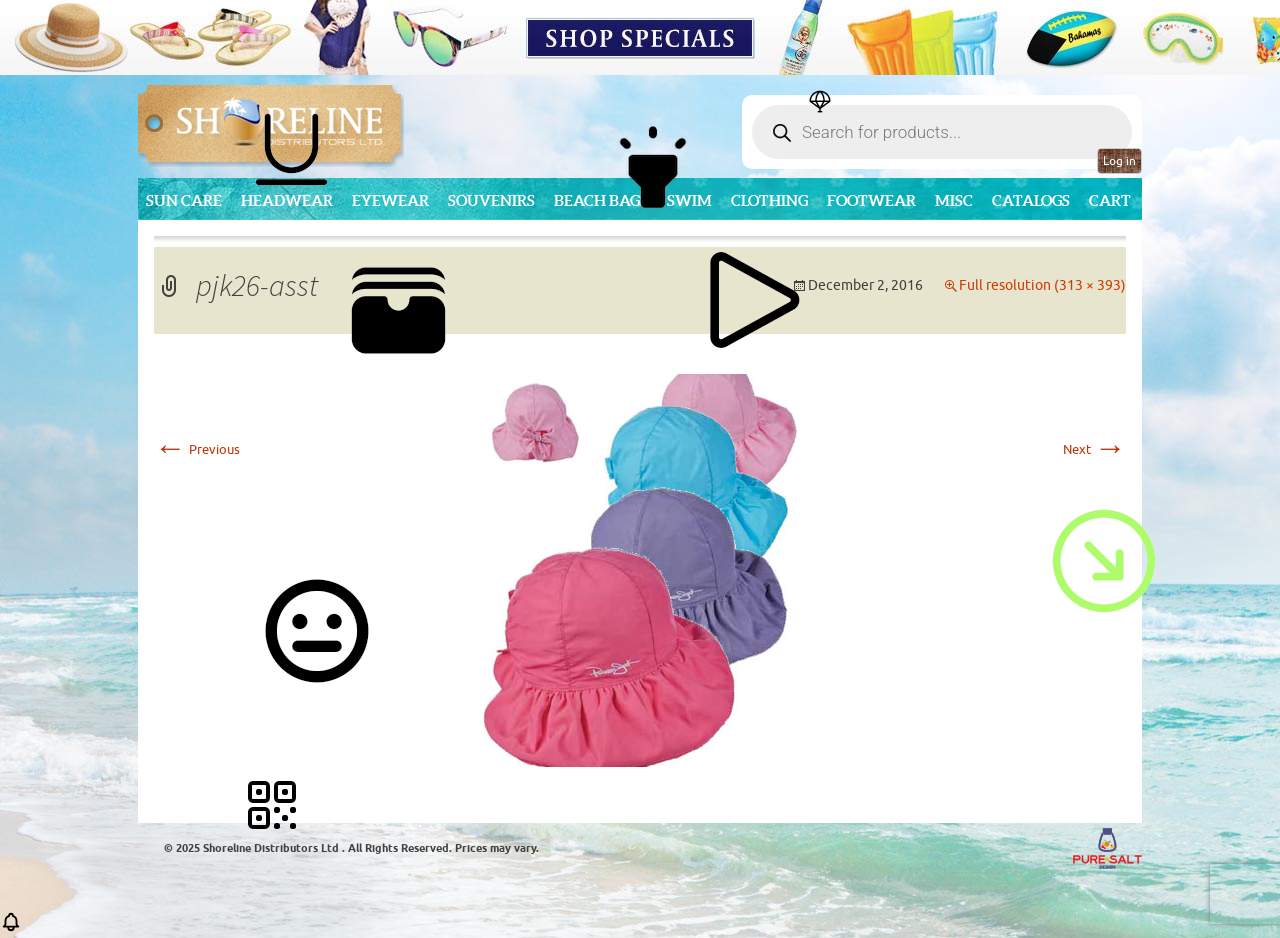 The image size is (1280, 938). I want to click on rate your experience as neutral, so click(317, 631).